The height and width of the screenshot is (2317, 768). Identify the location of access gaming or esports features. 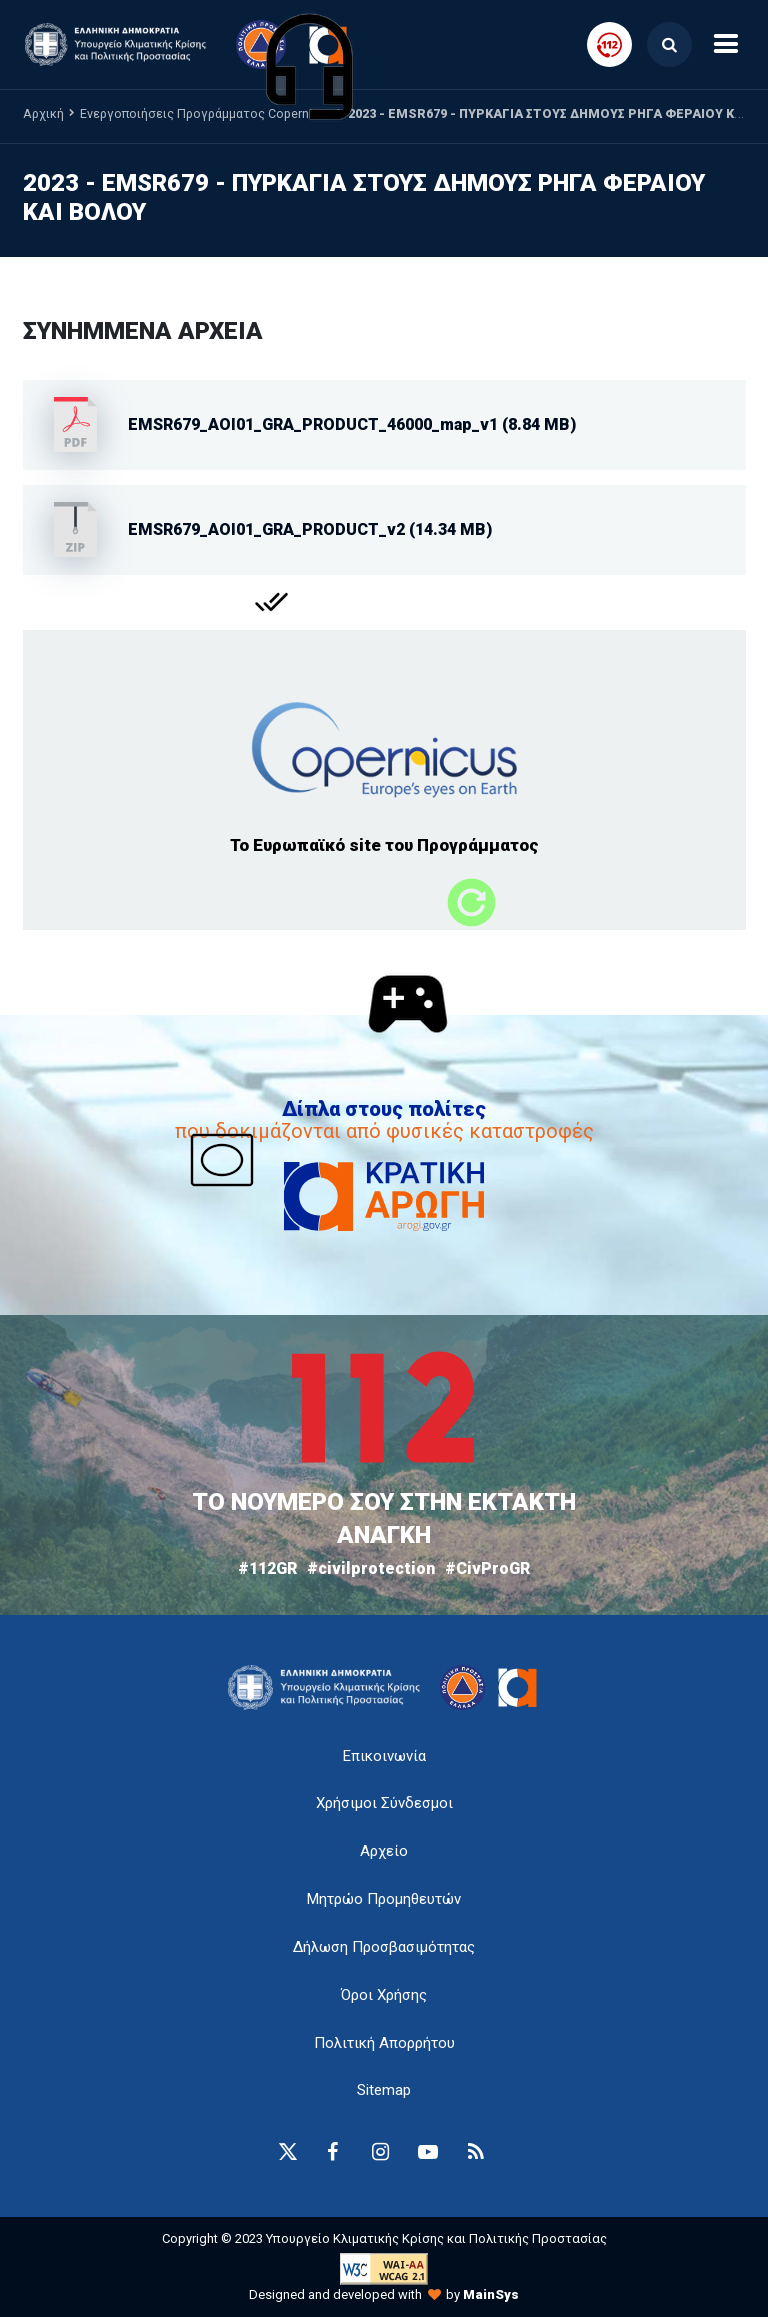
(408, 1004).